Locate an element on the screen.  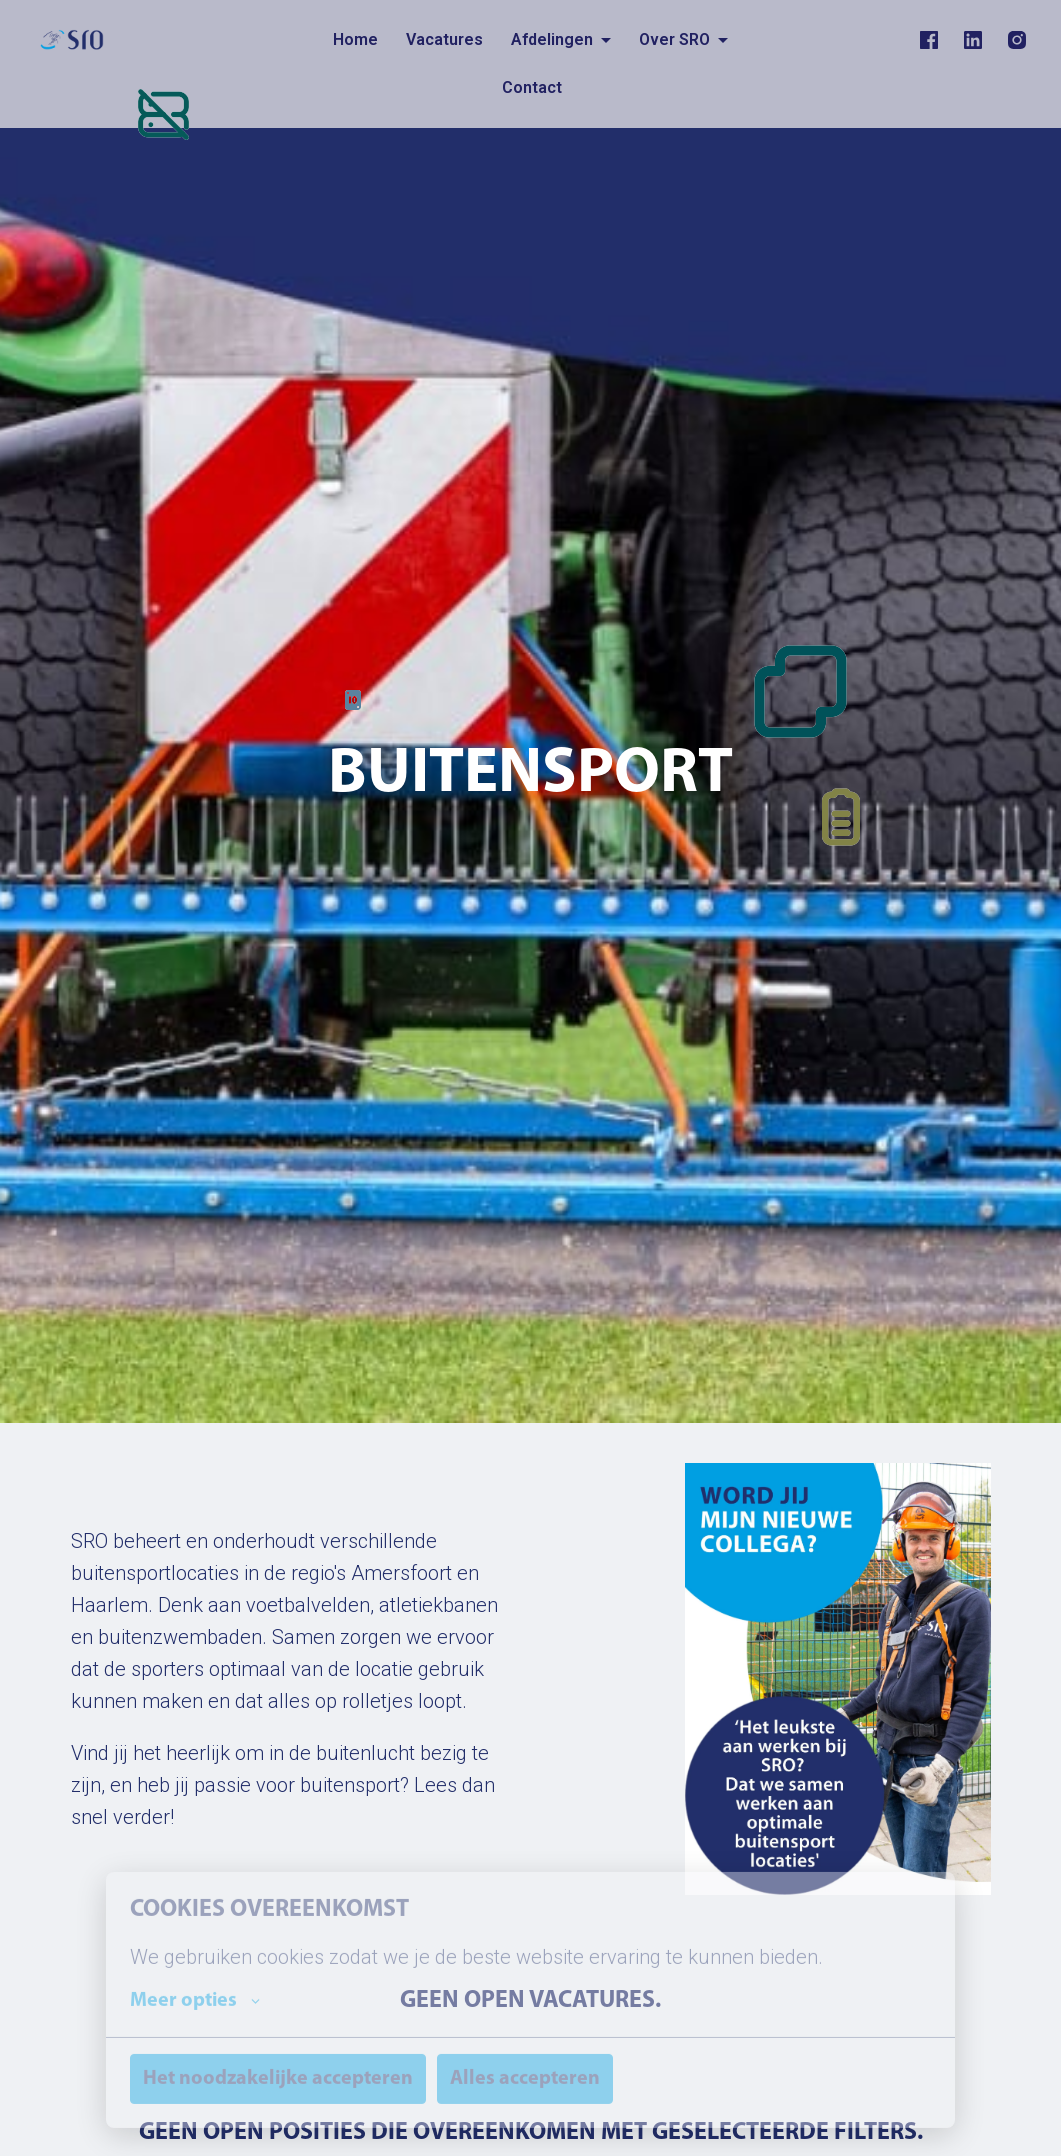
a 10 playing card in a card game is located at coordinates (353, 700).